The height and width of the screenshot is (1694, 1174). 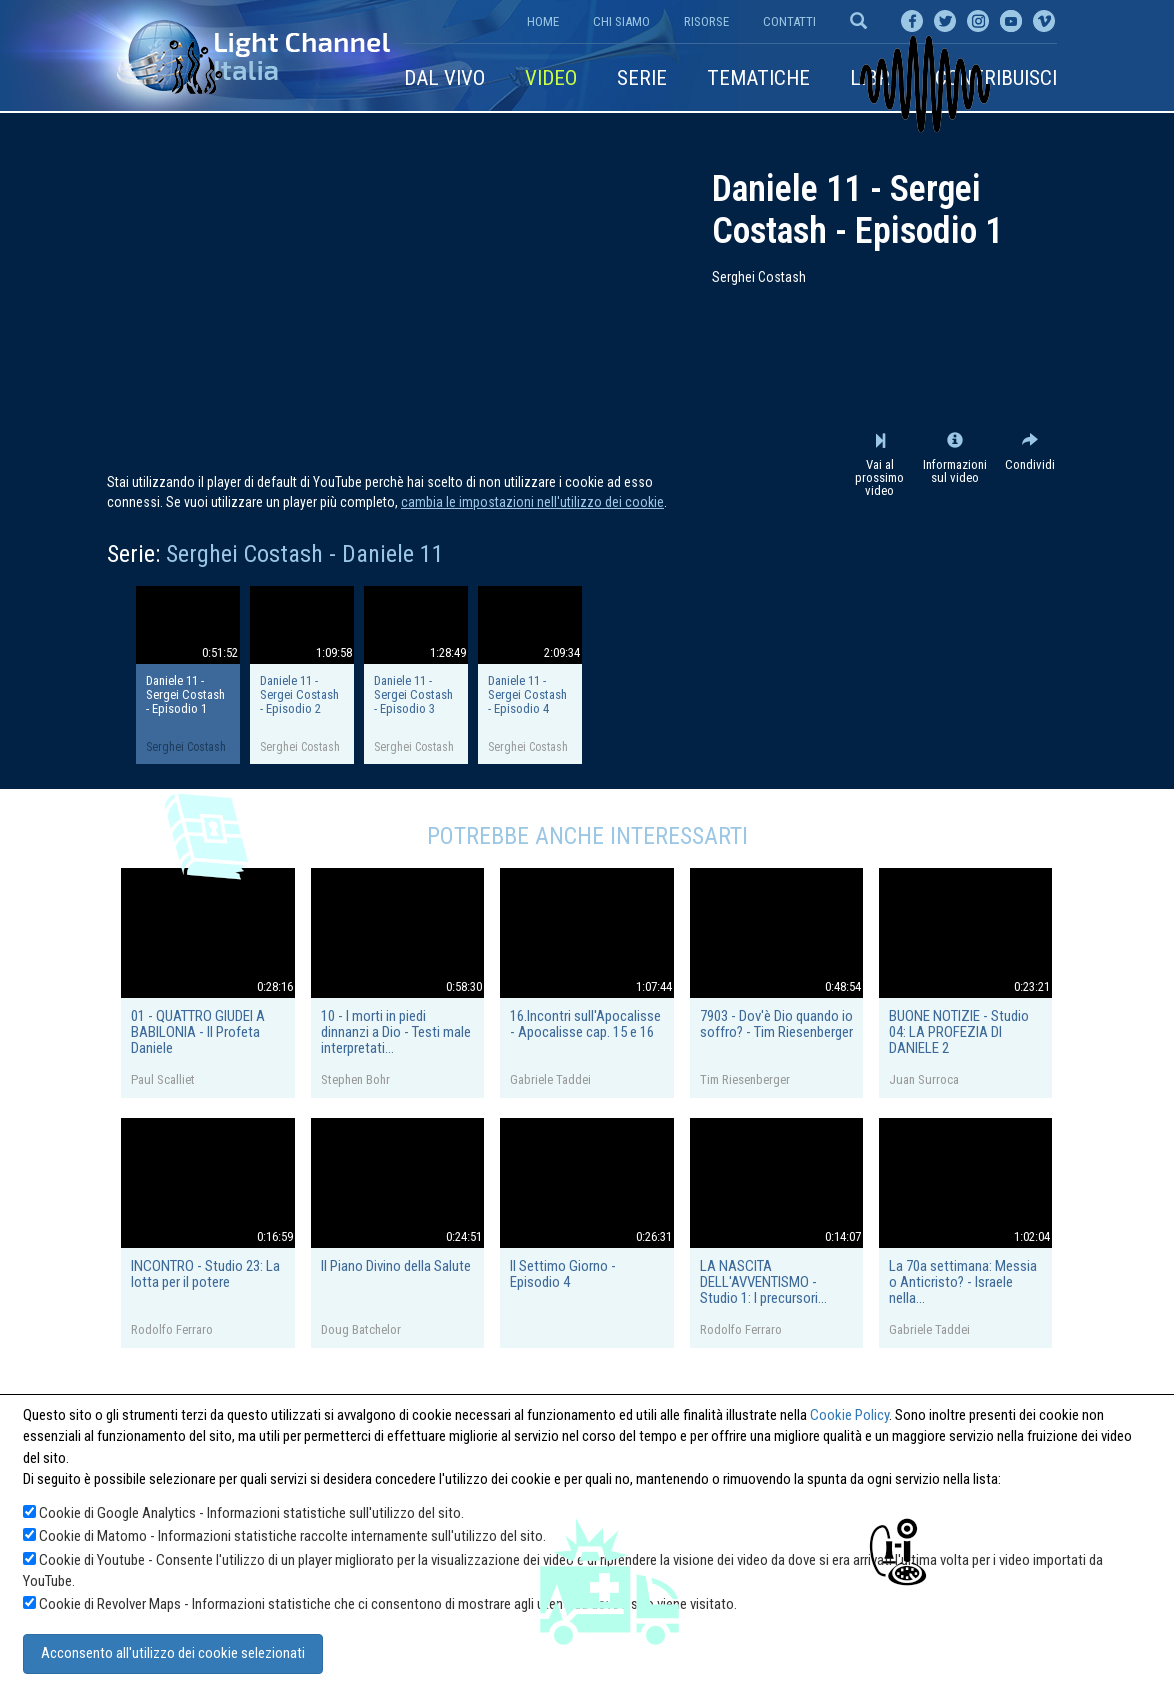 I want to click on indicates aquatic or underwater environment, so click(x=196, y=67).